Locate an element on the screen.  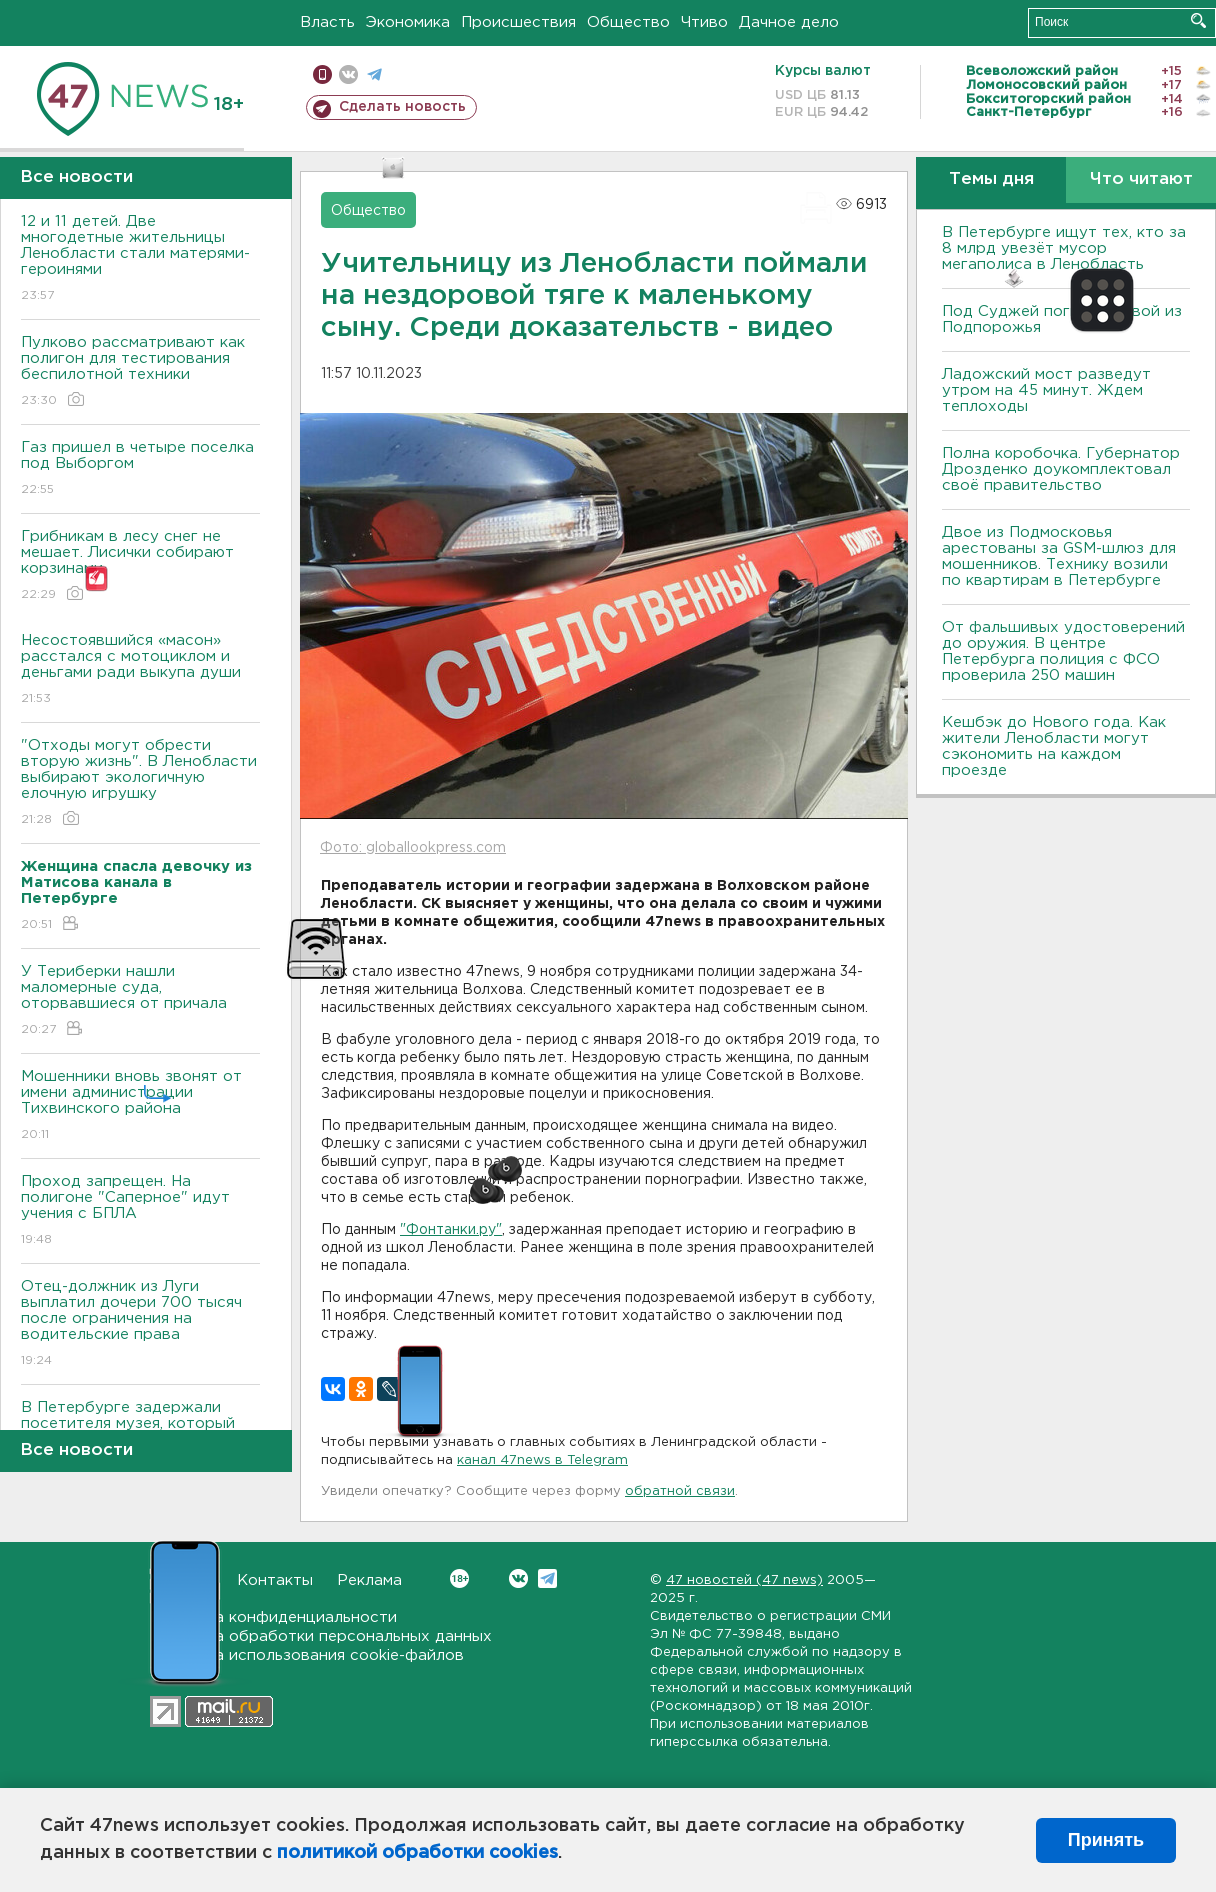
open Tailscale VPN settings is located at coordinates (1102, 300).